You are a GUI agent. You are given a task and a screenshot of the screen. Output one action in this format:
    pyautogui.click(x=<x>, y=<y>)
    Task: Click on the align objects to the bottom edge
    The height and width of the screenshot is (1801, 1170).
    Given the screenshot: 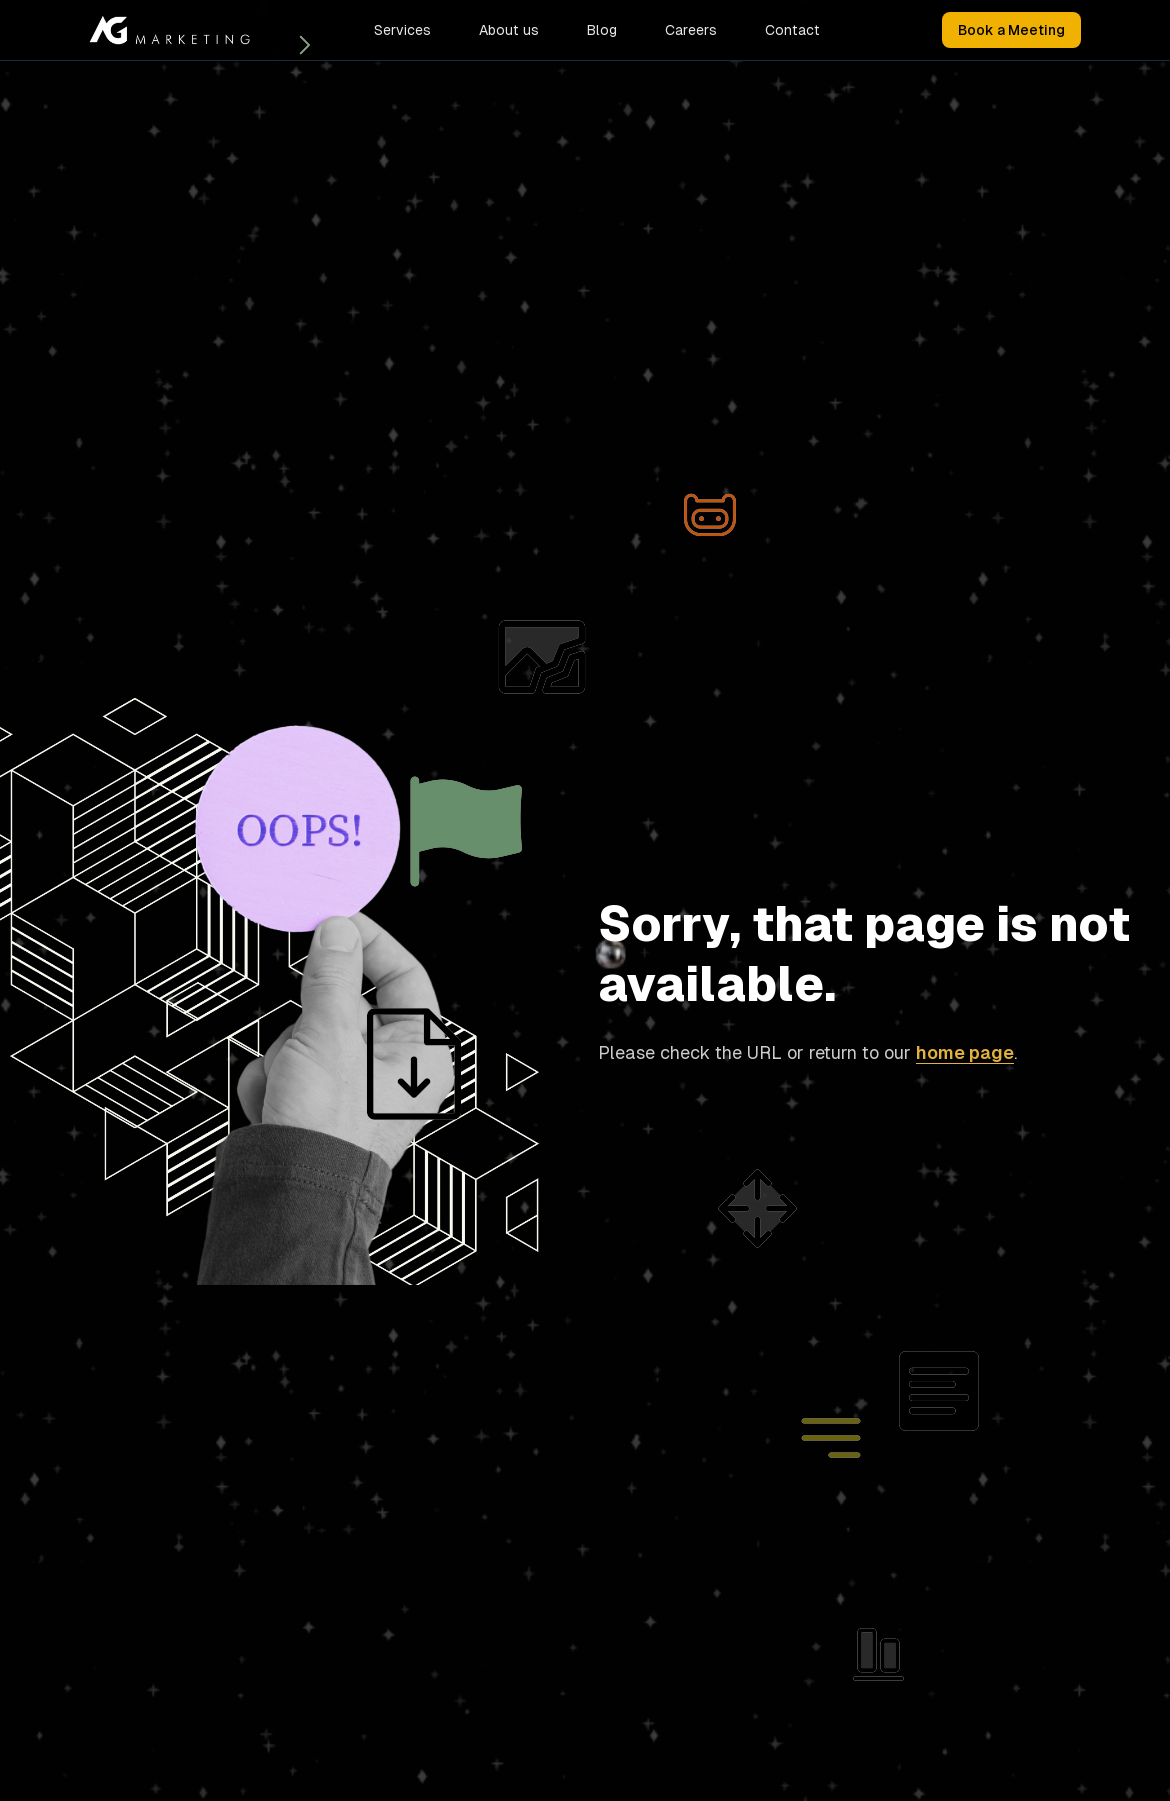 What is the action you would take?
    pyautogui.click(x=878, y=1655)
    